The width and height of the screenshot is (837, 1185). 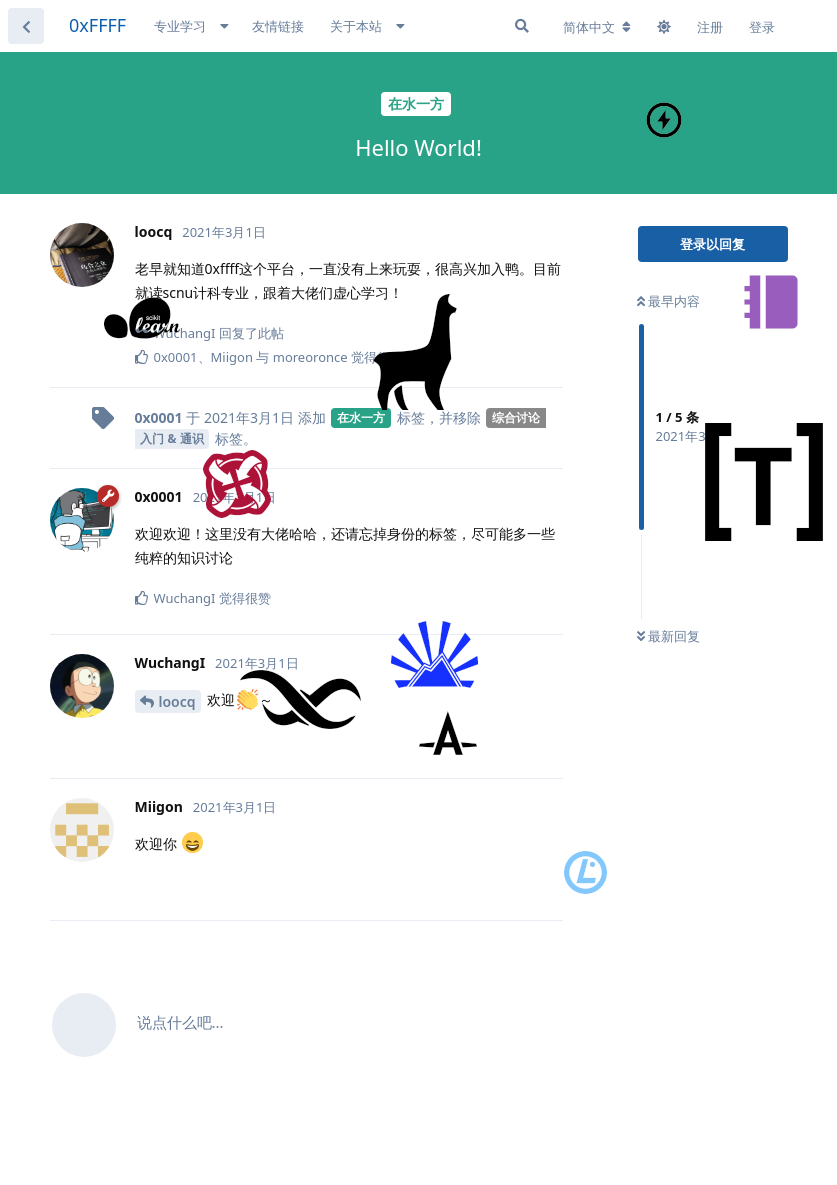 What do you see at coordinates (664, 120) in the screenshot?
I see `play or access DVD media content` at bounding box center [664, 120].